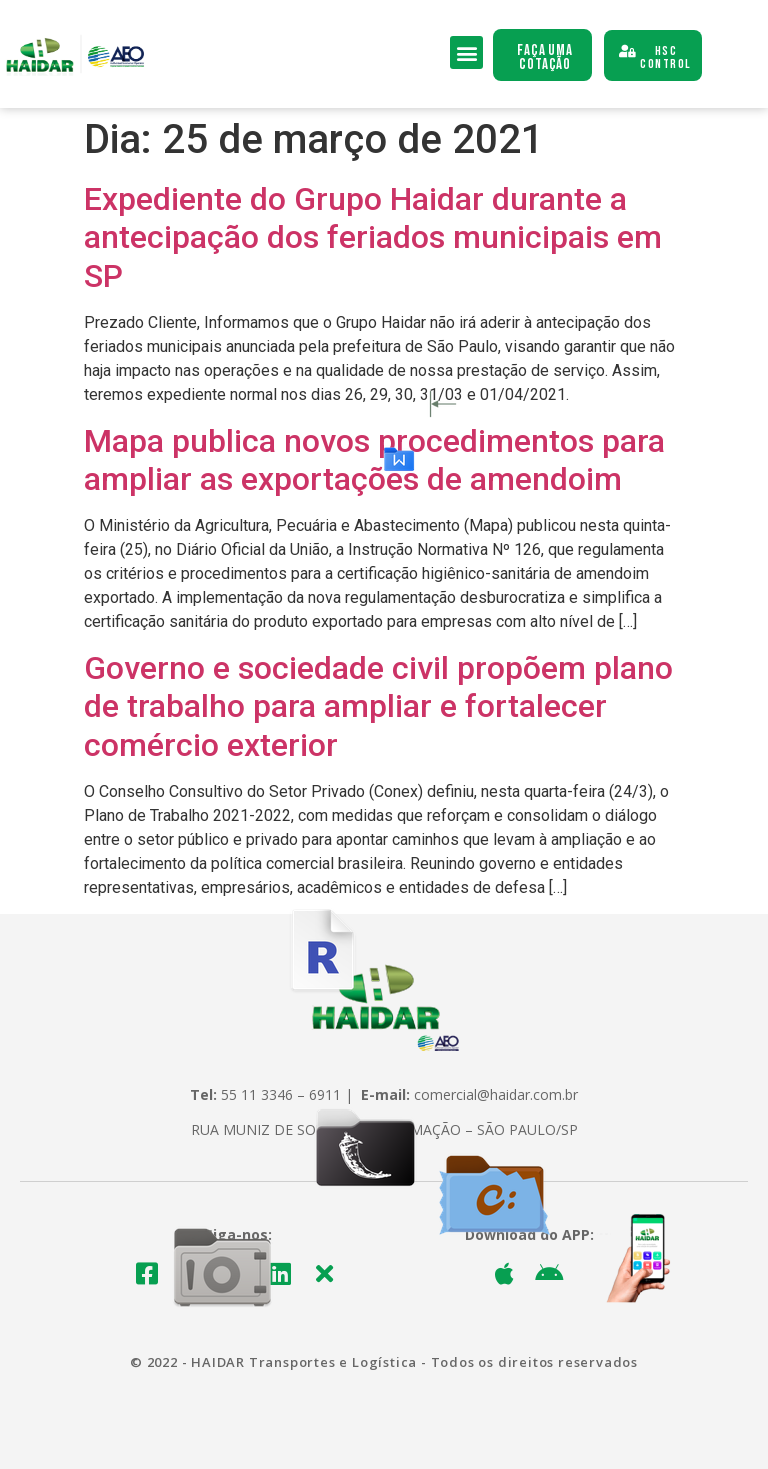 Image resolution: width=768 pixels, height=1469 pixels. Describe the element at coordinates (399, 460) in the screenshot. I see `open folder containing wps writer documents` at that location.